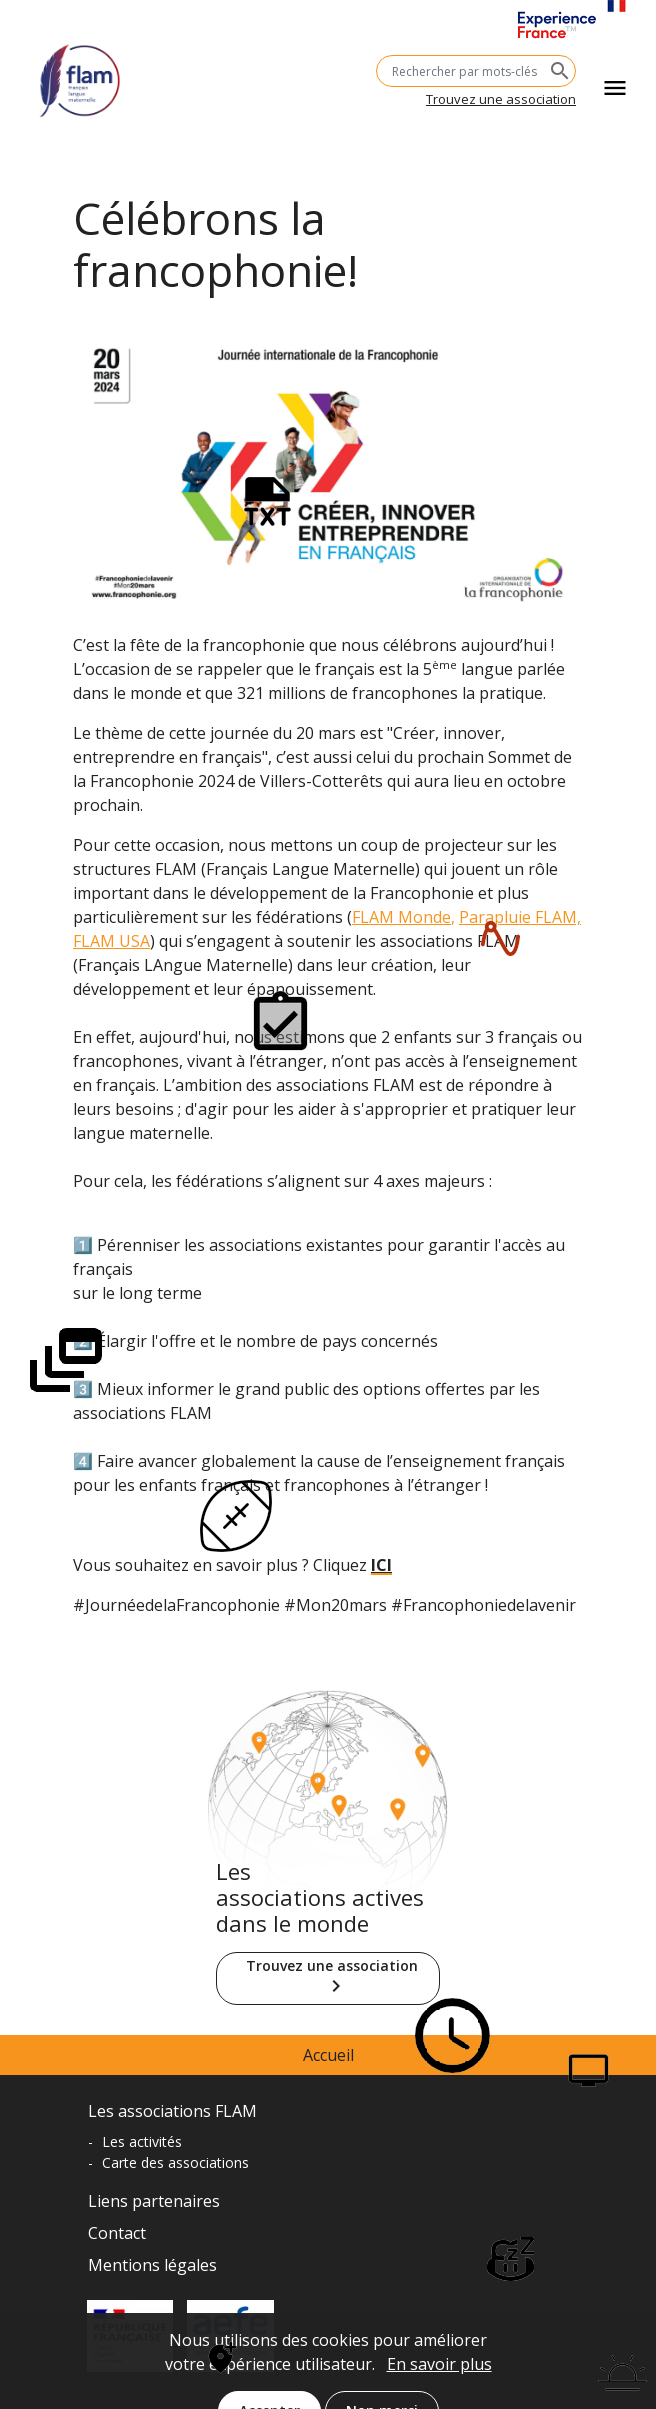 The width and height of the screenshot is (656, 2409). I want to click on toggle sunrise or sunset display mode, so click(622, 2374).